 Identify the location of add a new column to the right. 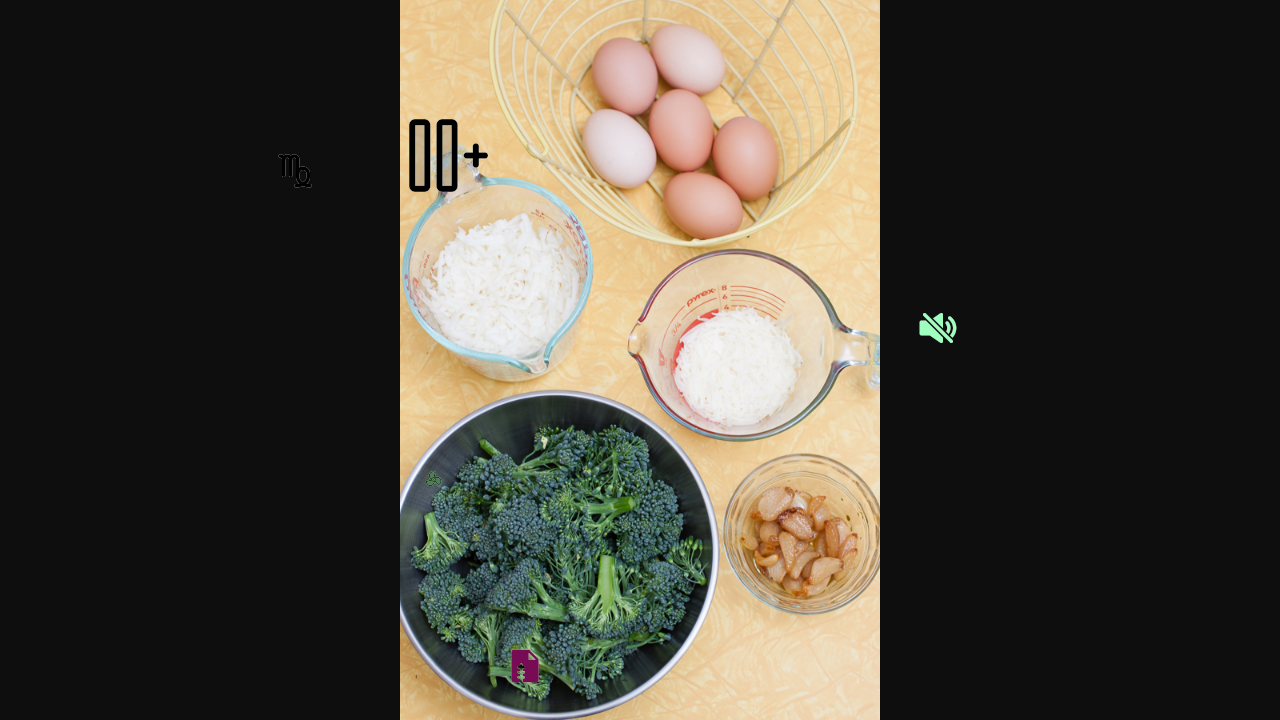
(442, 155).